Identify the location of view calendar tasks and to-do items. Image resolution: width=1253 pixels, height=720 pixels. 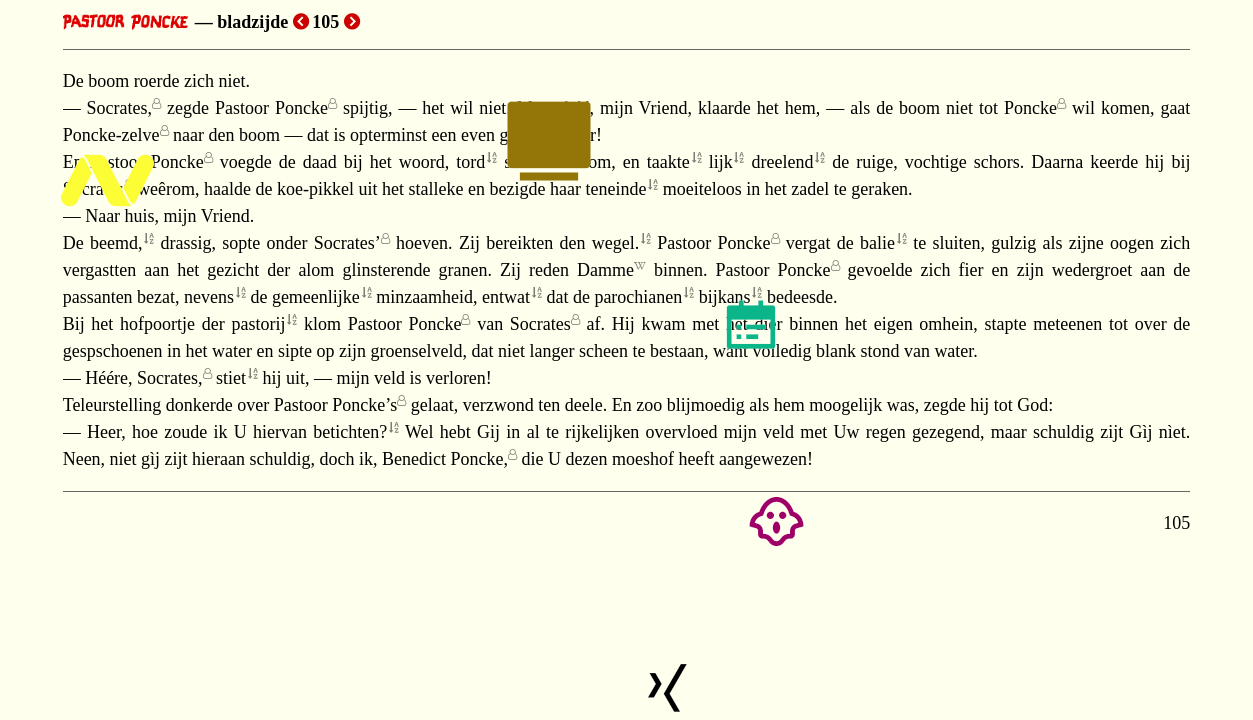
(751, 327).